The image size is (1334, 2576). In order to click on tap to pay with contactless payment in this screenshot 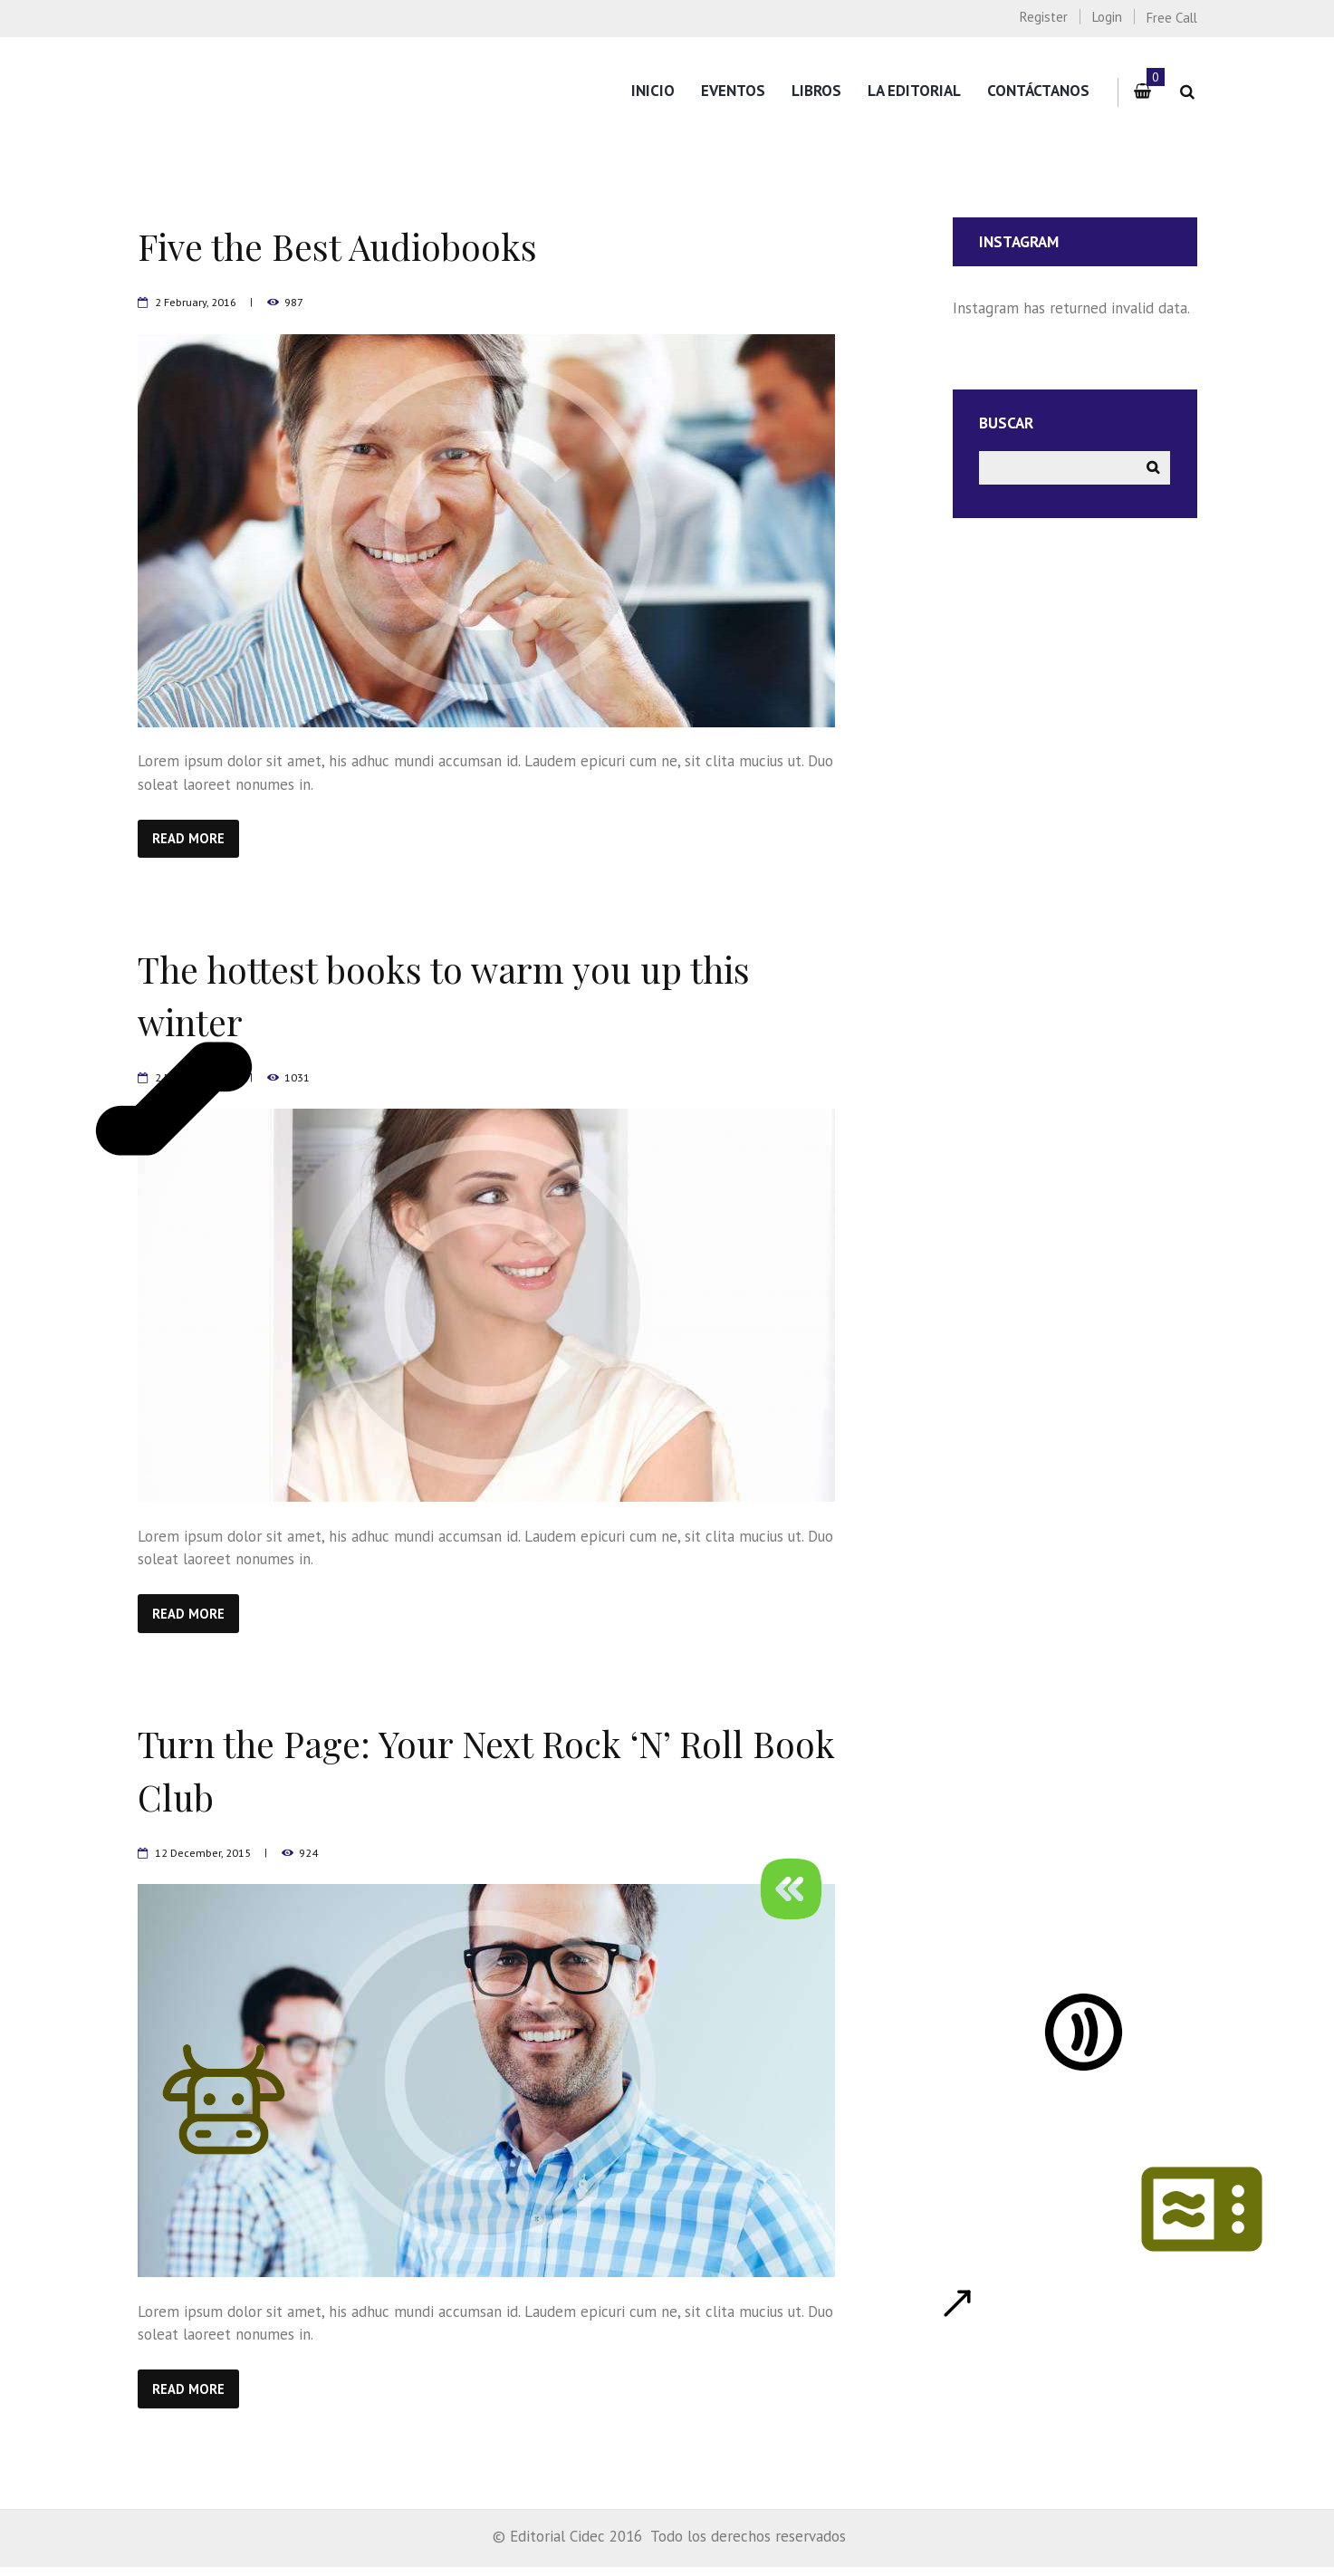, I will do `click(1083, 2032)`.